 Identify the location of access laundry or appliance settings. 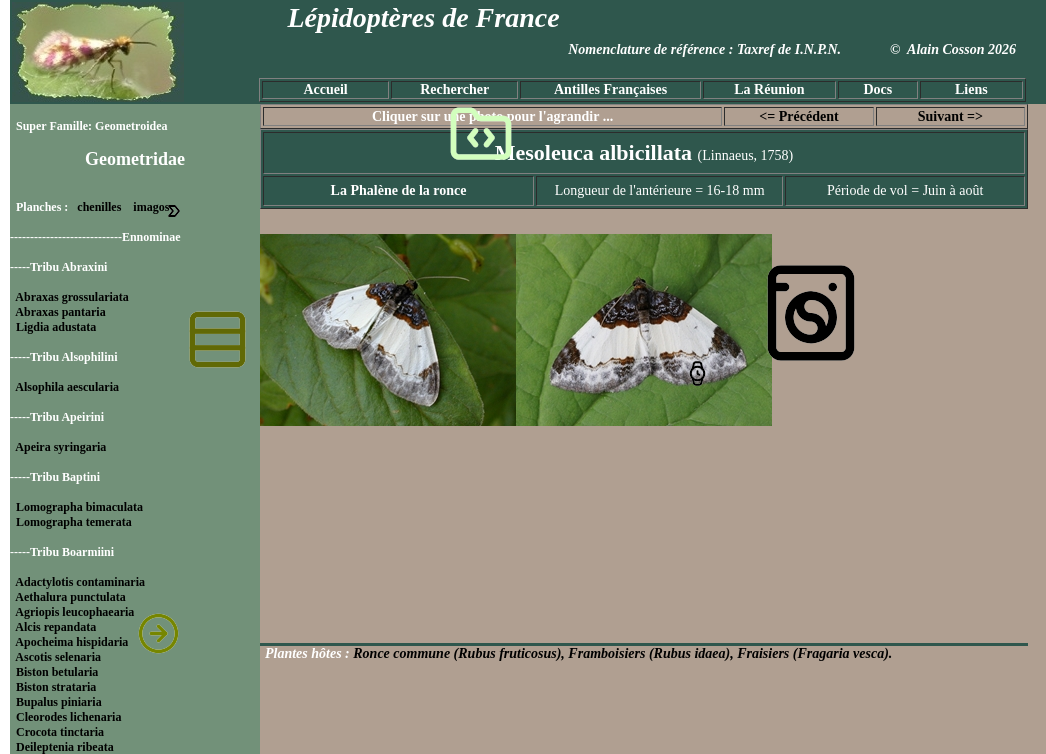
(811, 313).